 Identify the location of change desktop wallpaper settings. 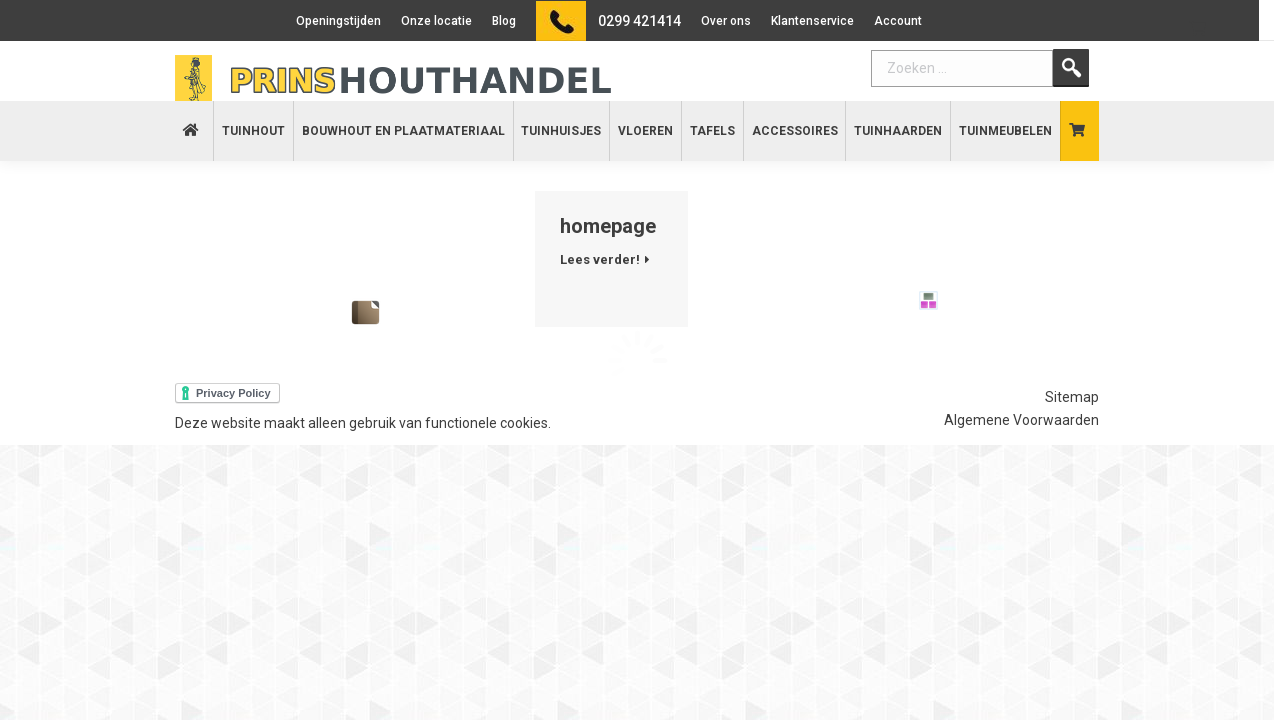
(365, 311).